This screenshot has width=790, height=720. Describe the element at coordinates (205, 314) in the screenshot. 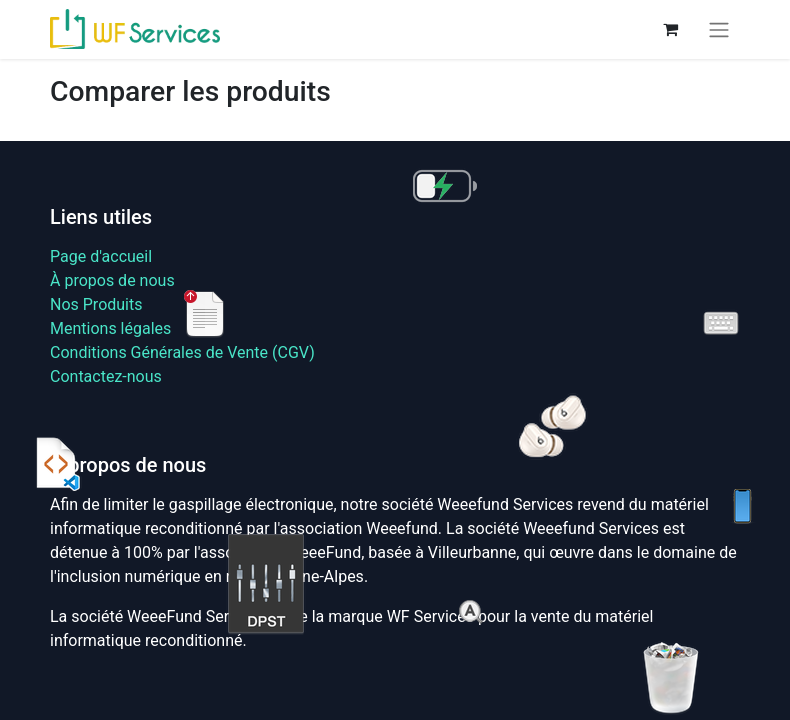

I see `send or share a document` at that location.